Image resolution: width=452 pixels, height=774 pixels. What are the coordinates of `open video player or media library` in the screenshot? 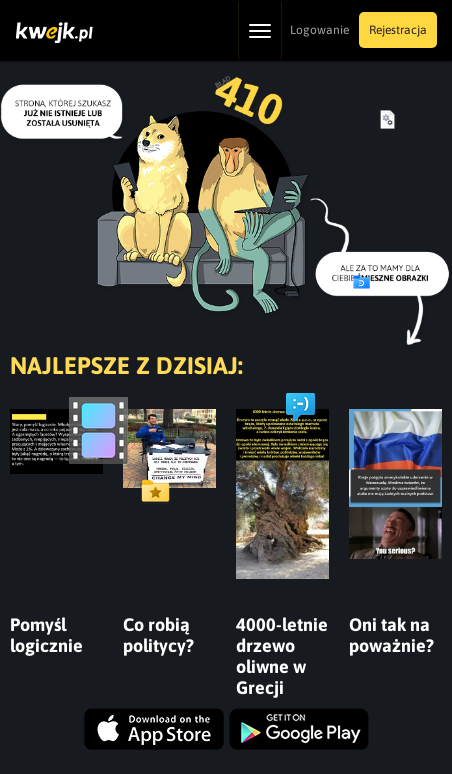 It's located at (98, 430).